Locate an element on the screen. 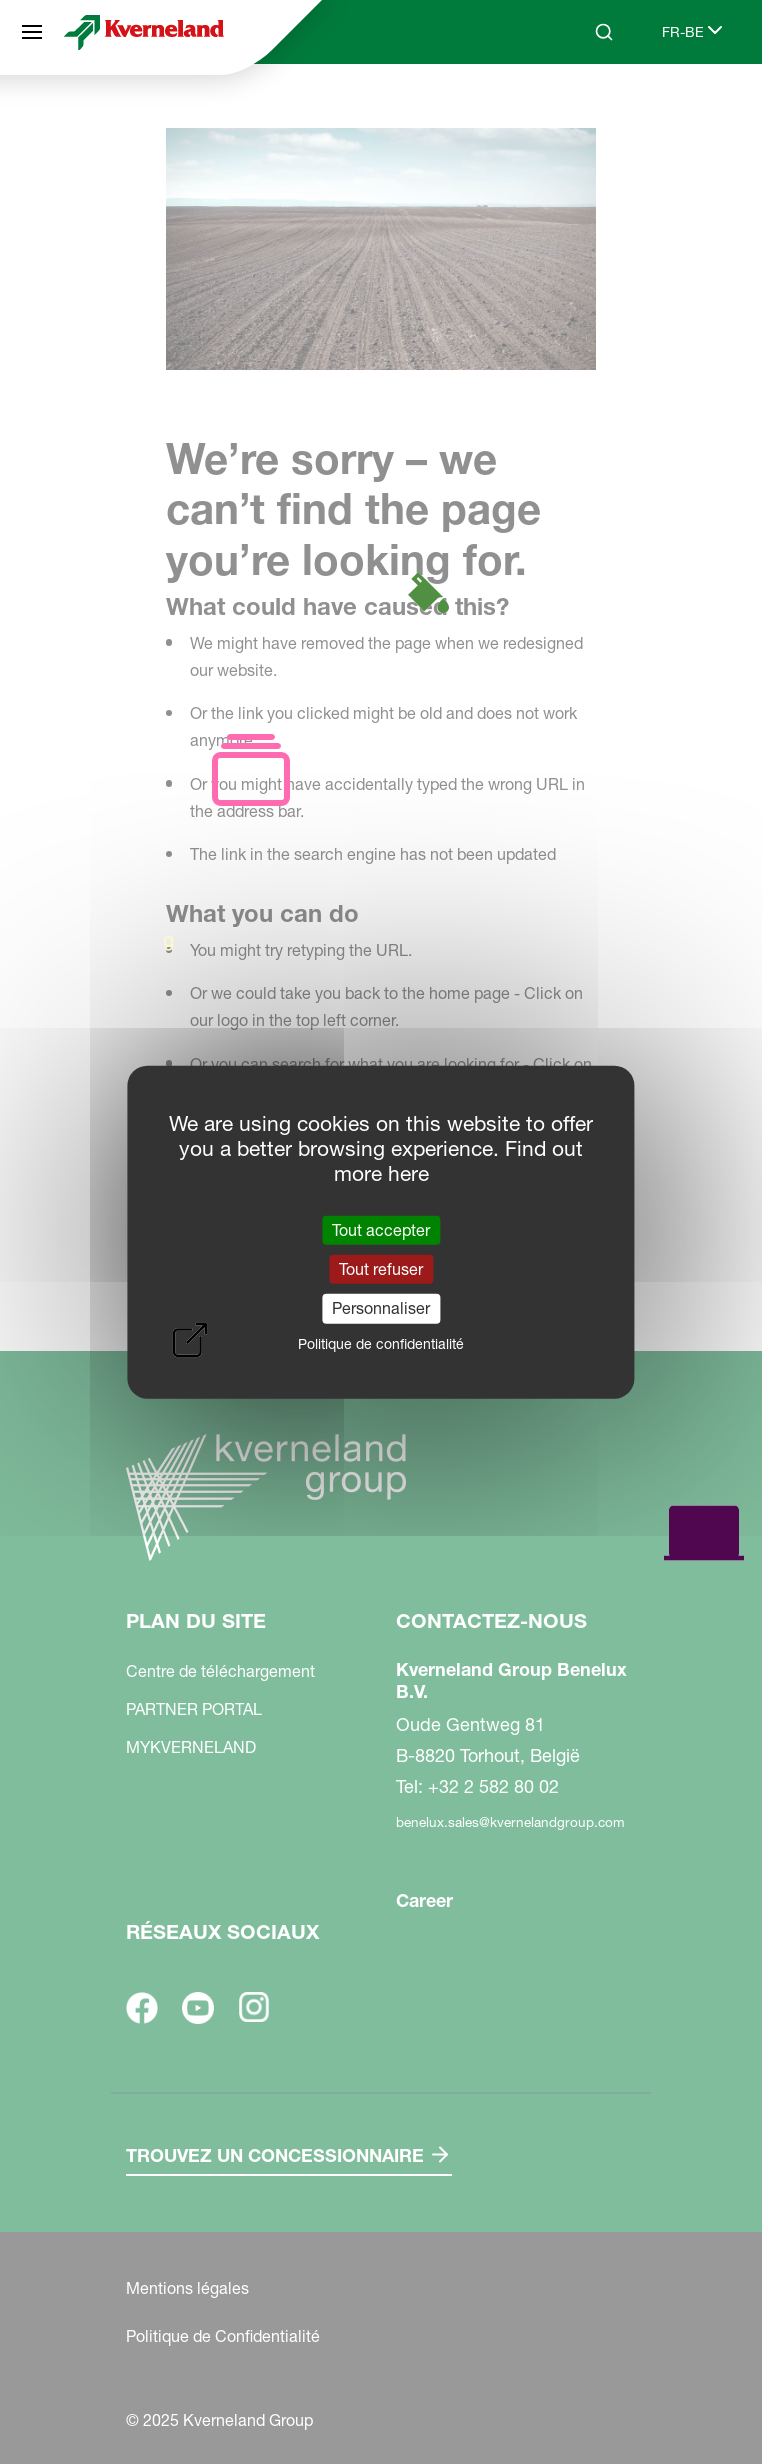 The width and height of the screenshot is (762, 2464). switch to desktop view is located at coordinates (704, 1533).